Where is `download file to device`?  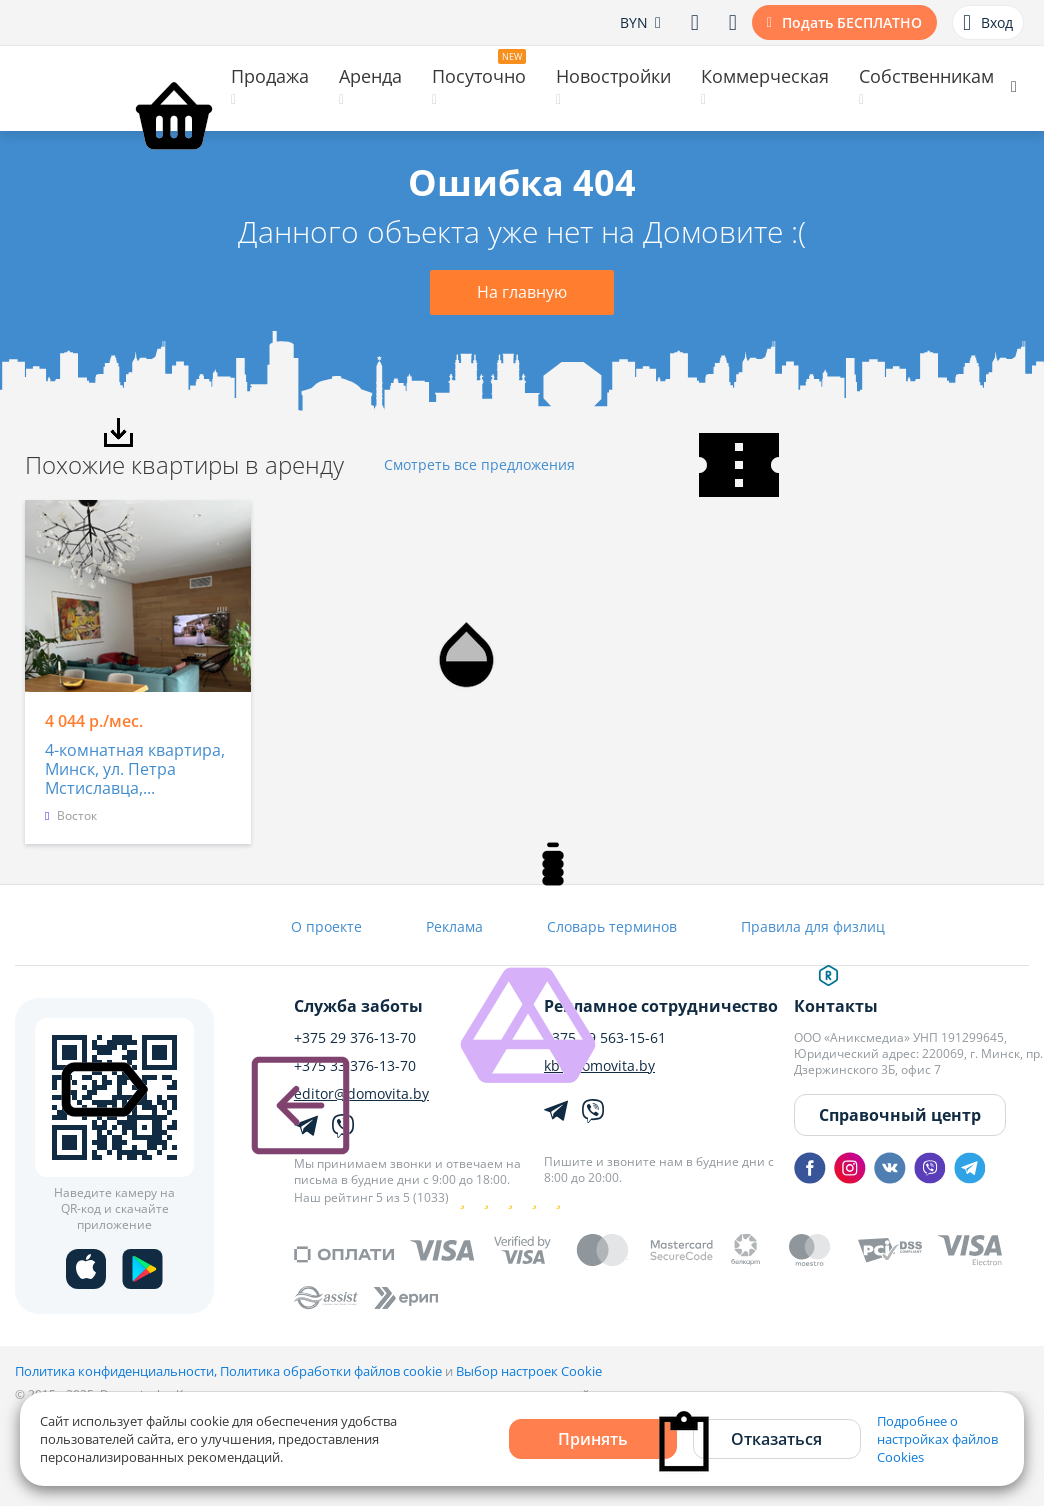 download file to device is located at coordinates (118, 432).